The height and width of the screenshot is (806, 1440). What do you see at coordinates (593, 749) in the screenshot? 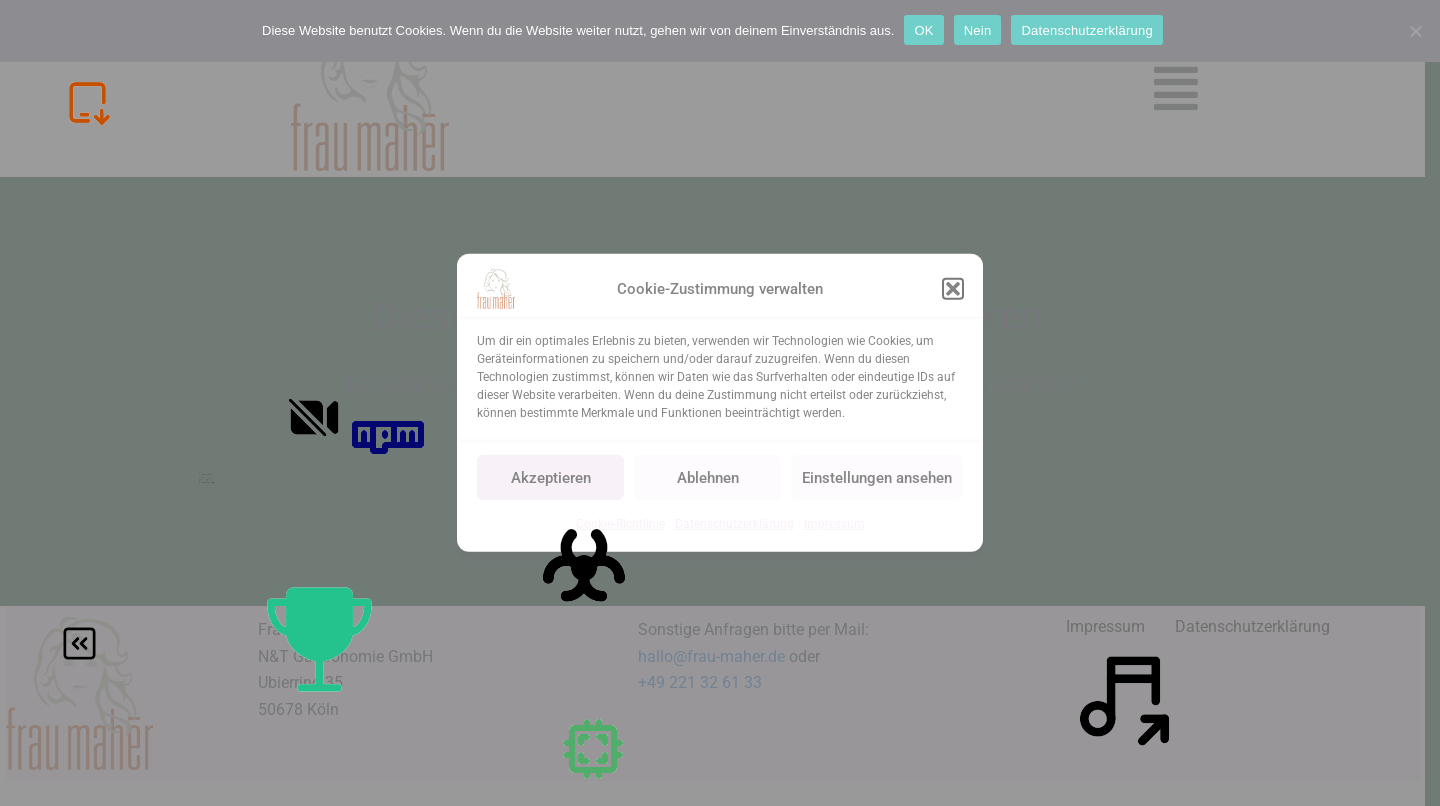
I see `view CPU or processor information` at bounding box center [593, 749].